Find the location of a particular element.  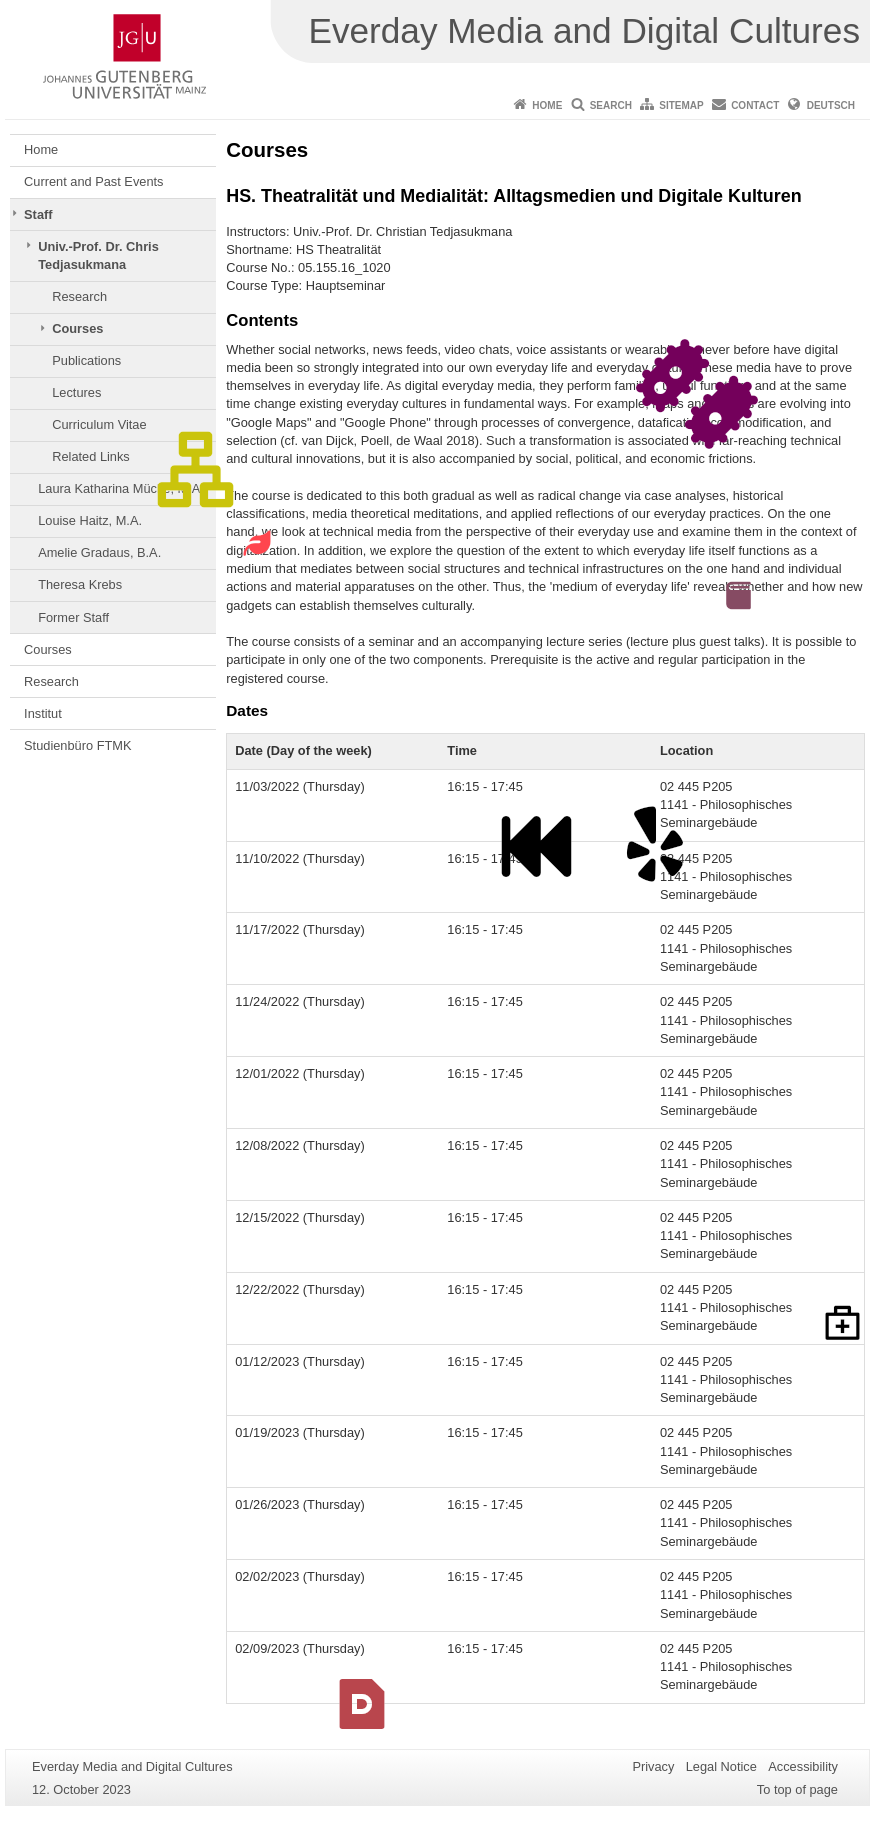

indicates eco-friendly or sustainable option is located at coordinates (257, 544).